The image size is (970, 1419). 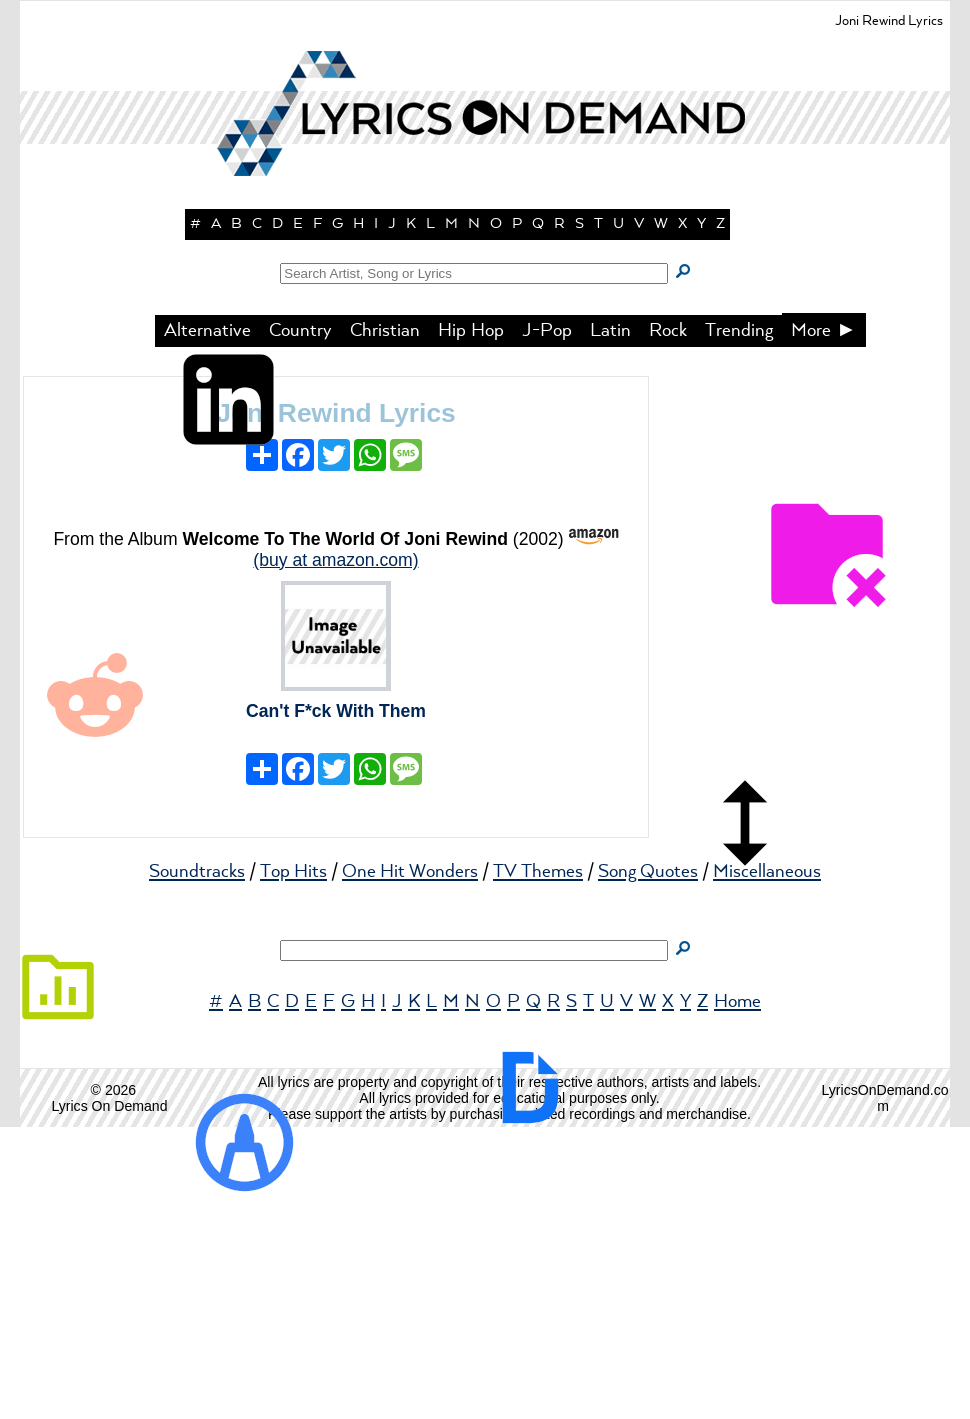 I want to click on open linkedin profile, so click(x=228, y=399).